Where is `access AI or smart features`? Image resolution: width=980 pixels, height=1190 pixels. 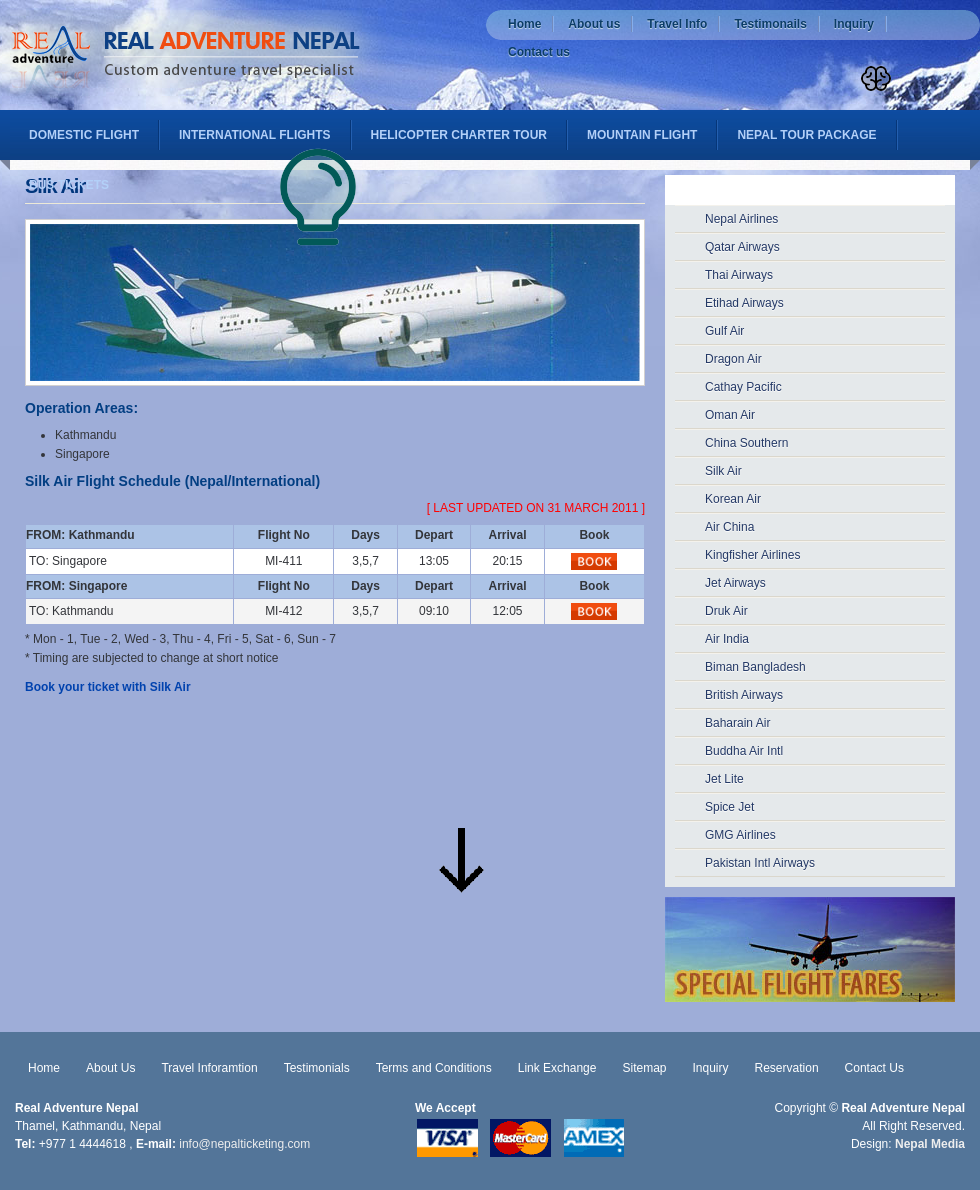 access AI or smart features is located at coordinates (876, 79).